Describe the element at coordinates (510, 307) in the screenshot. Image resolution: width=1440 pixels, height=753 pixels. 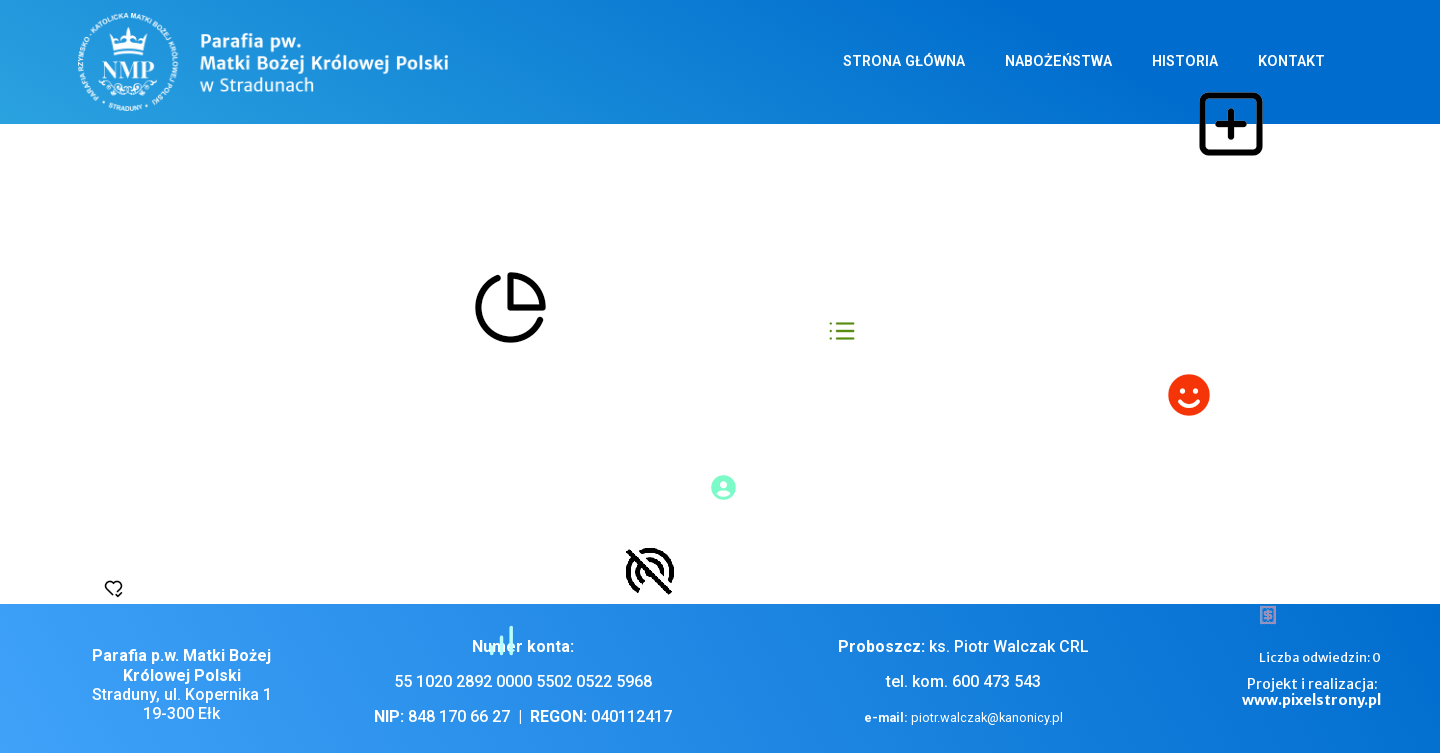
I see `view analytics or statistics` at that location.